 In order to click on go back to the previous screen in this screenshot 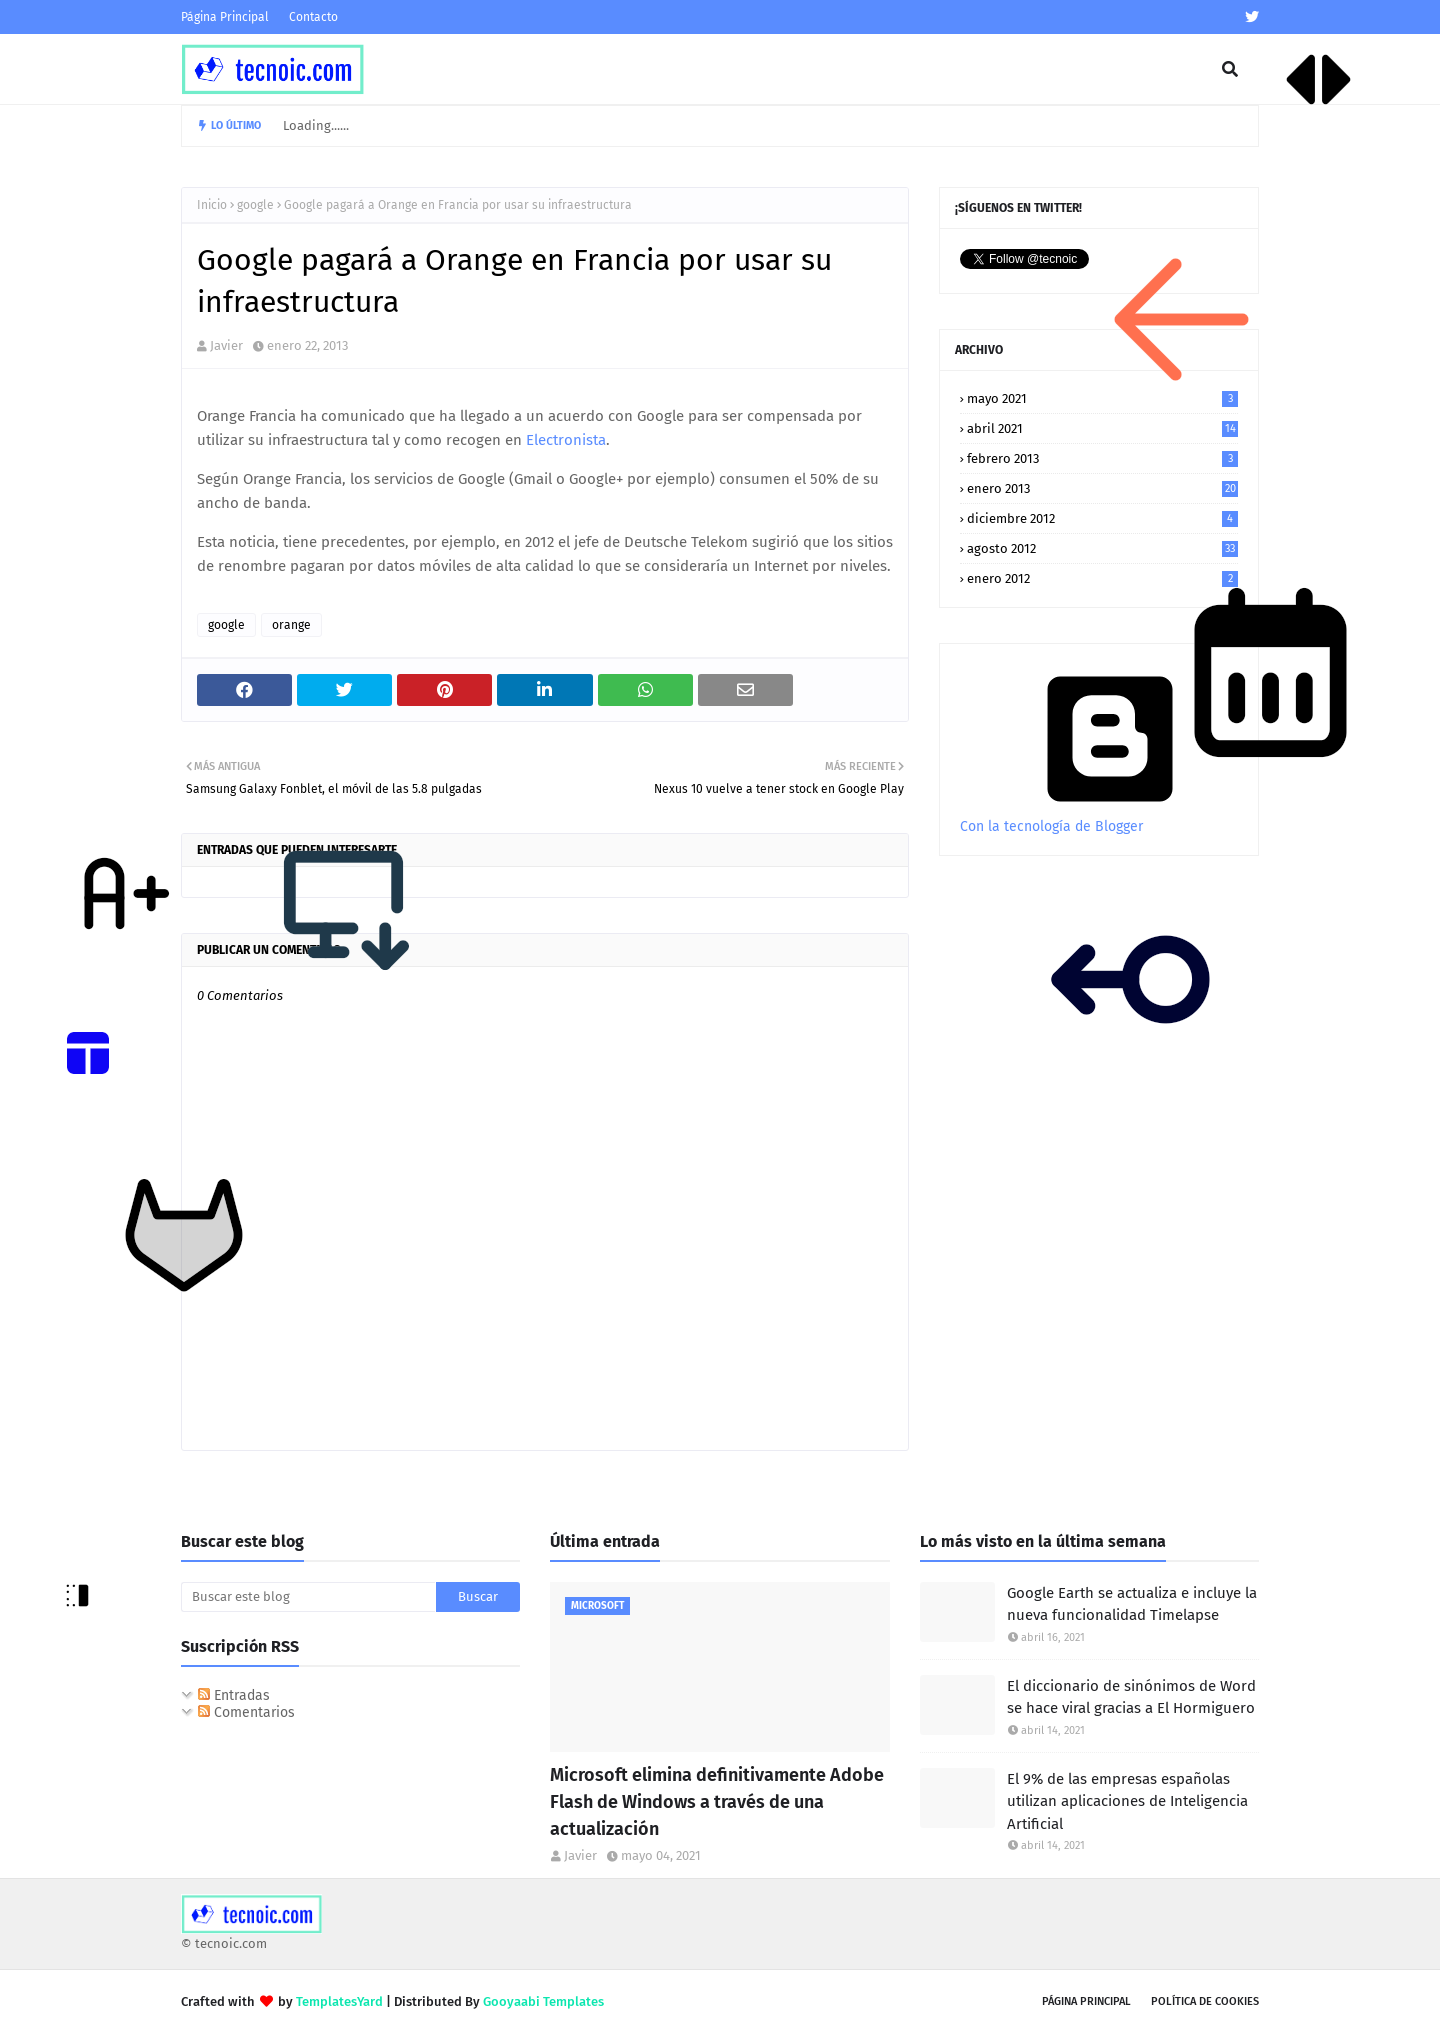, I will do `click(1181, 319)`.